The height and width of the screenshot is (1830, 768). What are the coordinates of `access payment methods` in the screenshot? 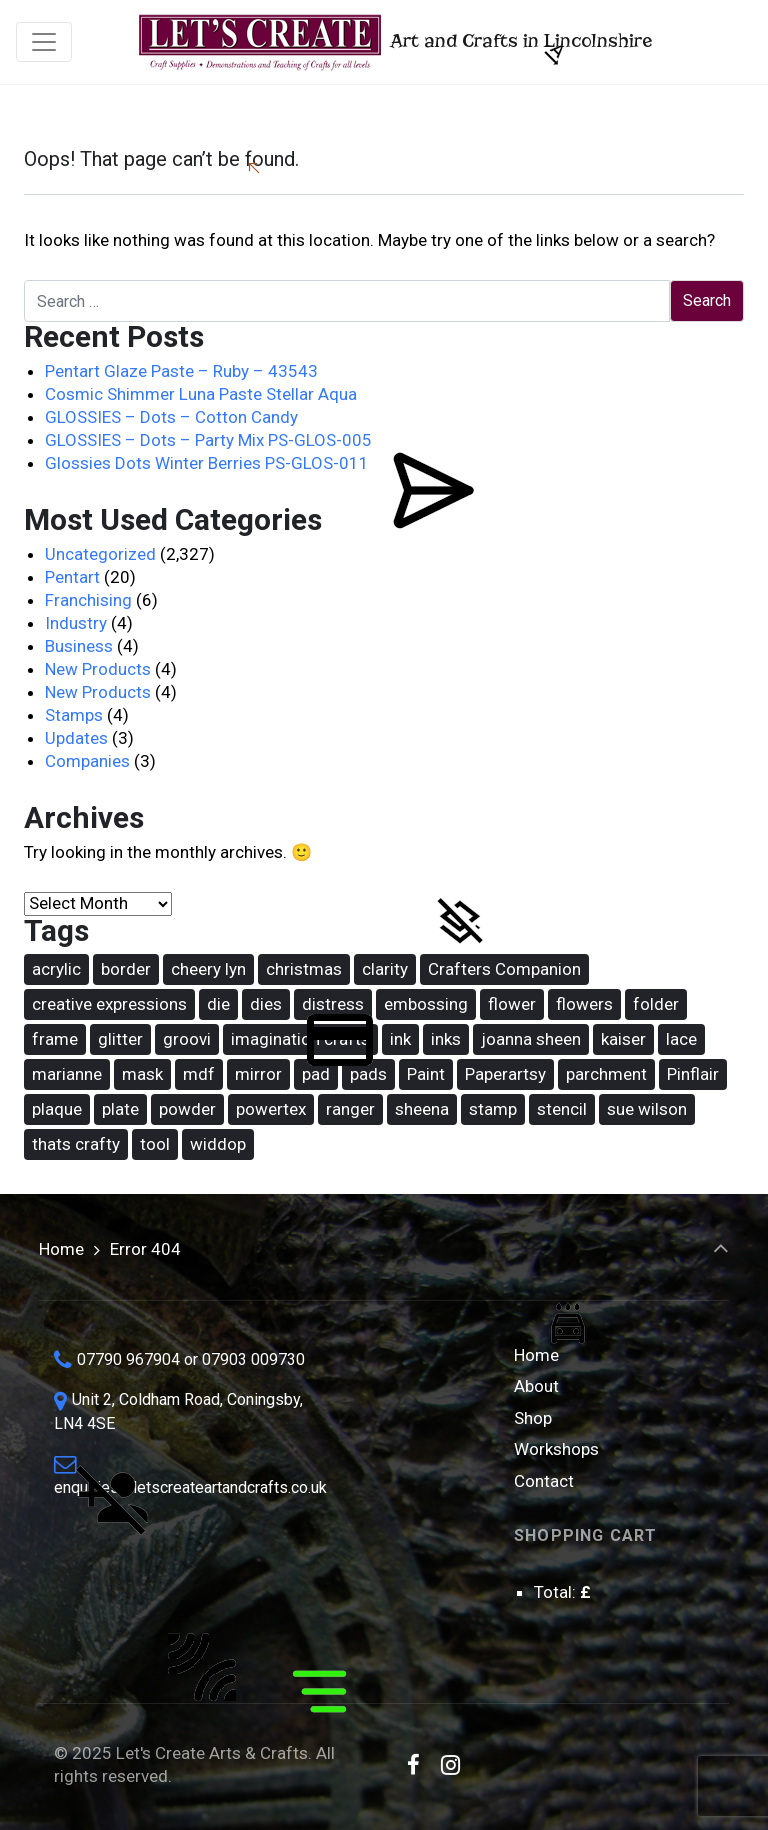 It's located at (340, 1040).